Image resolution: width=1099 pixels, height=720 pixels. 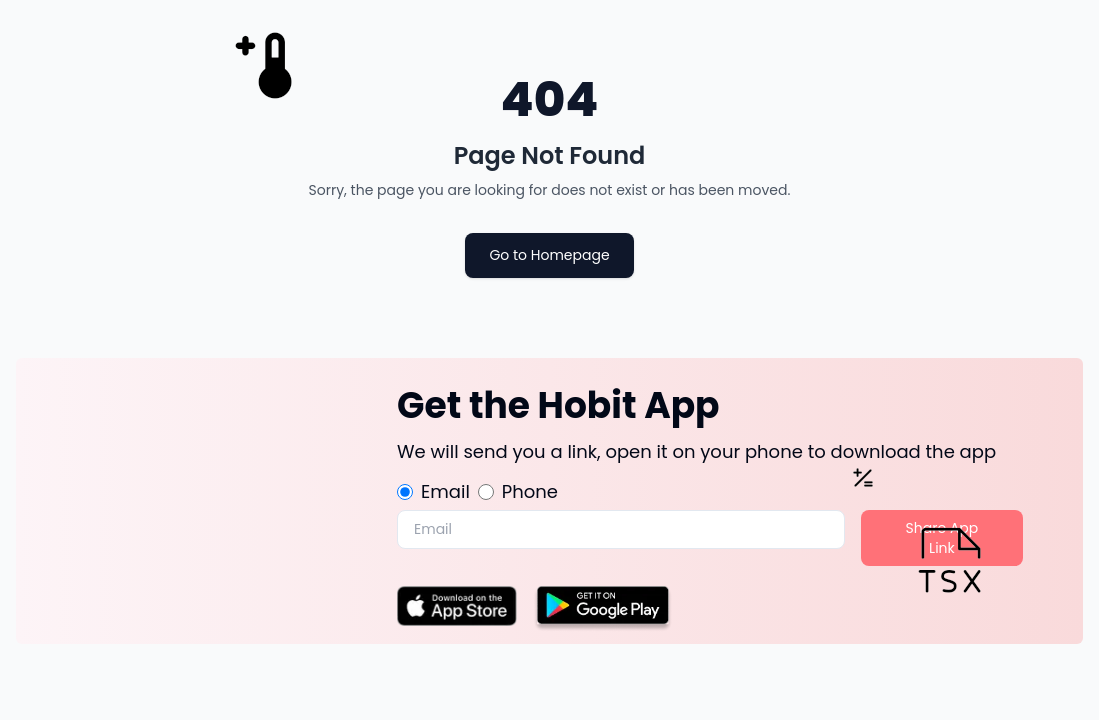 What do you see at coordinates (951, 563) in the screenshot?
I see `open a typescript react component file` at bounding box center [951, 563].